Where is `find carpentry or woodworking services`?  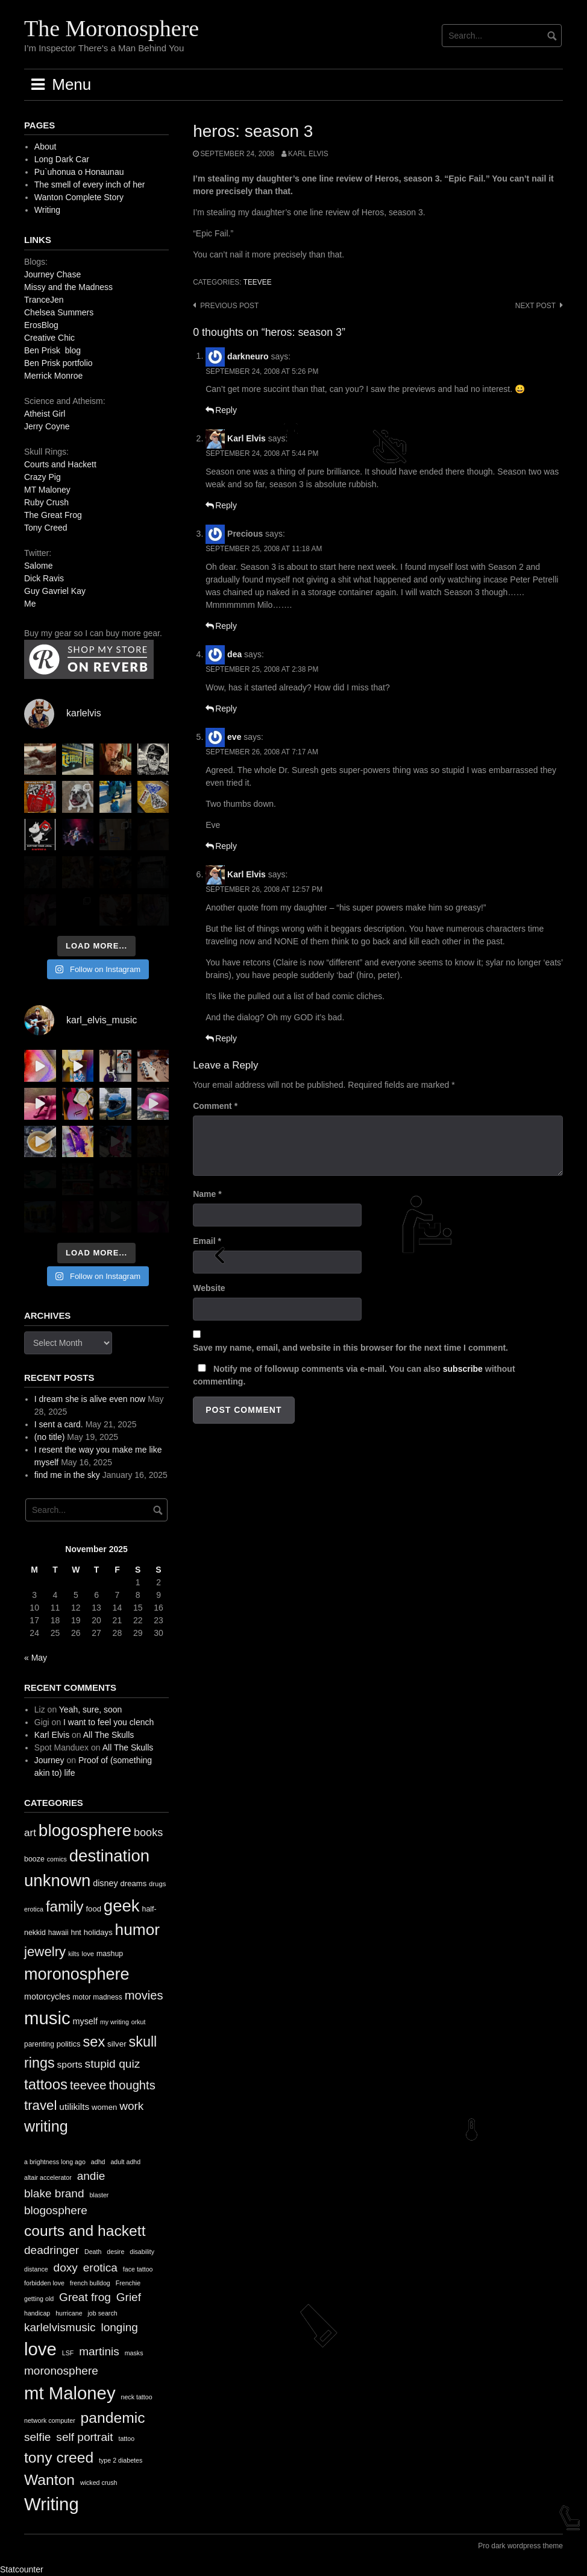 find carpentry or woodworking services is located at coordinates (318, 2325).